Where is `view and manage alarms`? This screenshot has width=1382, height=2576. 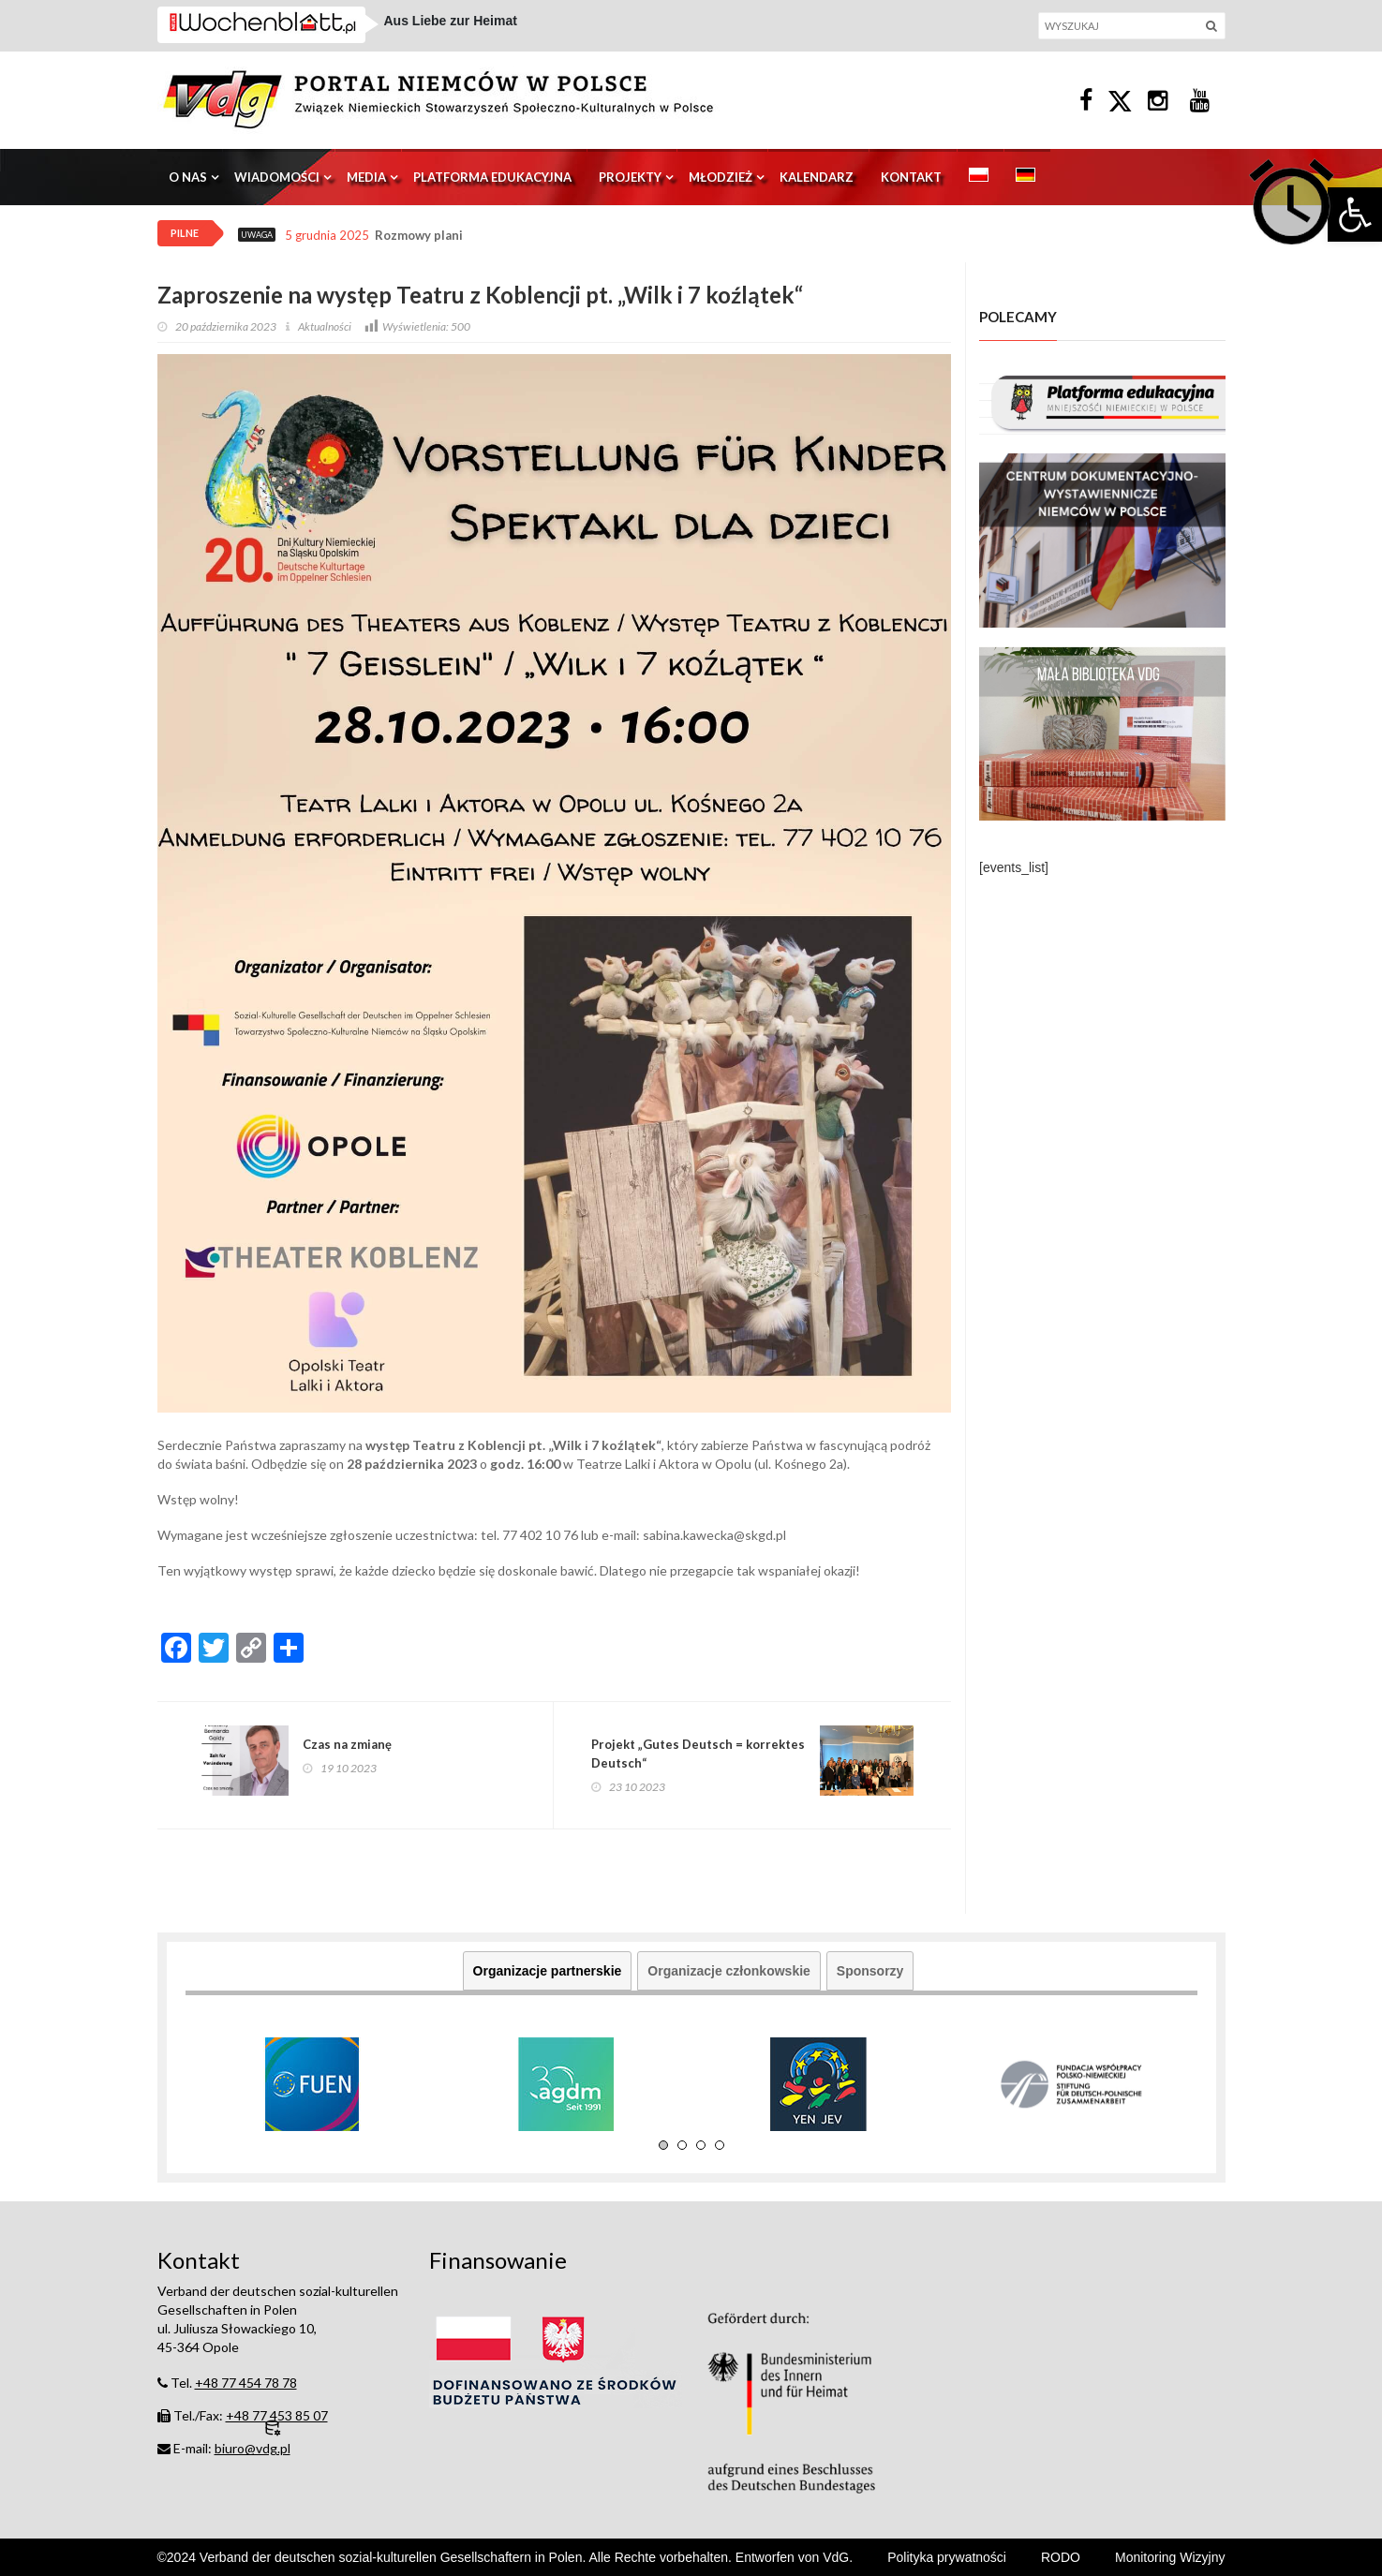
view and manage alarms is located at coordinates (1291, 201).